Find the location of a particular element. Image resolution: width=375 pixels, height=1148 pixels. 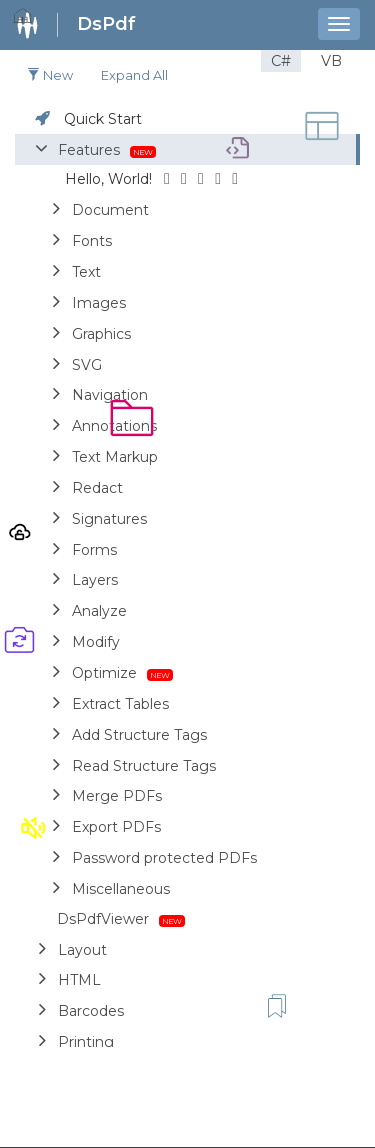

switch between front and rear camera is located at coordinates (19, 640).